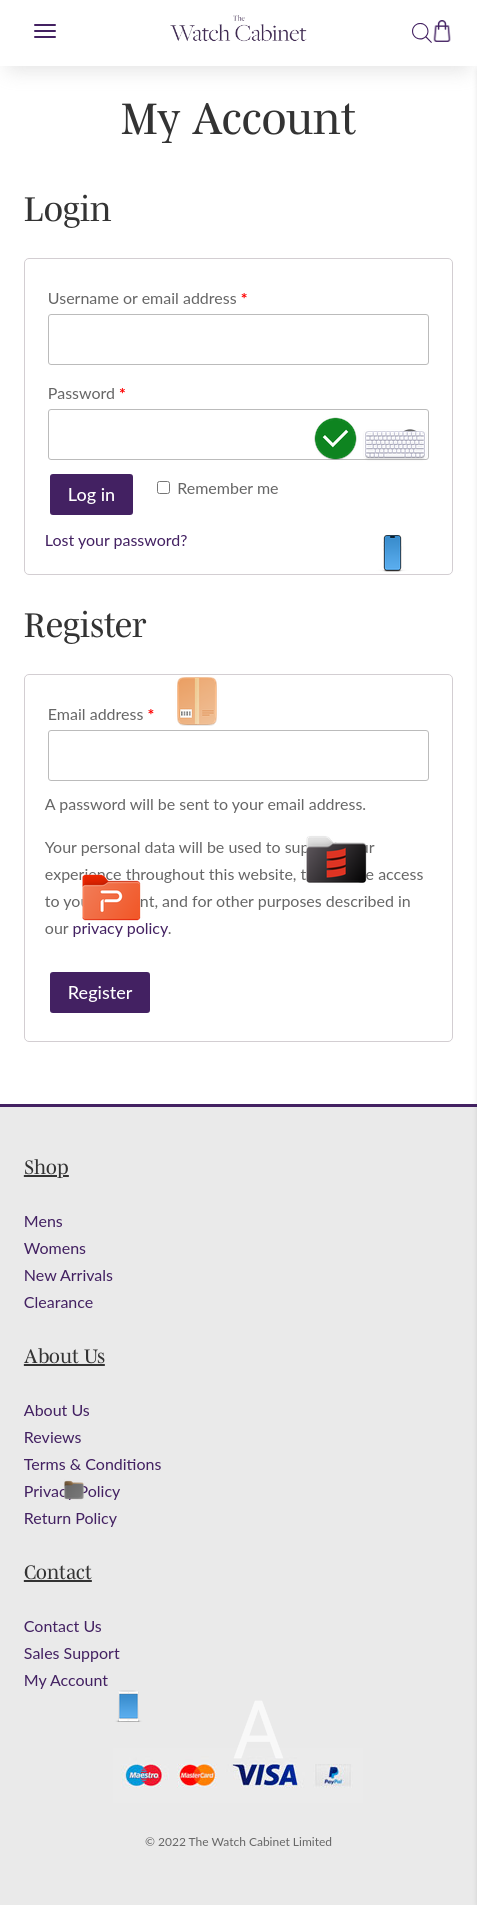 The image size is (477, 1905). Describe the element at coordinates (74, 1490) in the screenshot. I see `open folder to view contents` at that location.